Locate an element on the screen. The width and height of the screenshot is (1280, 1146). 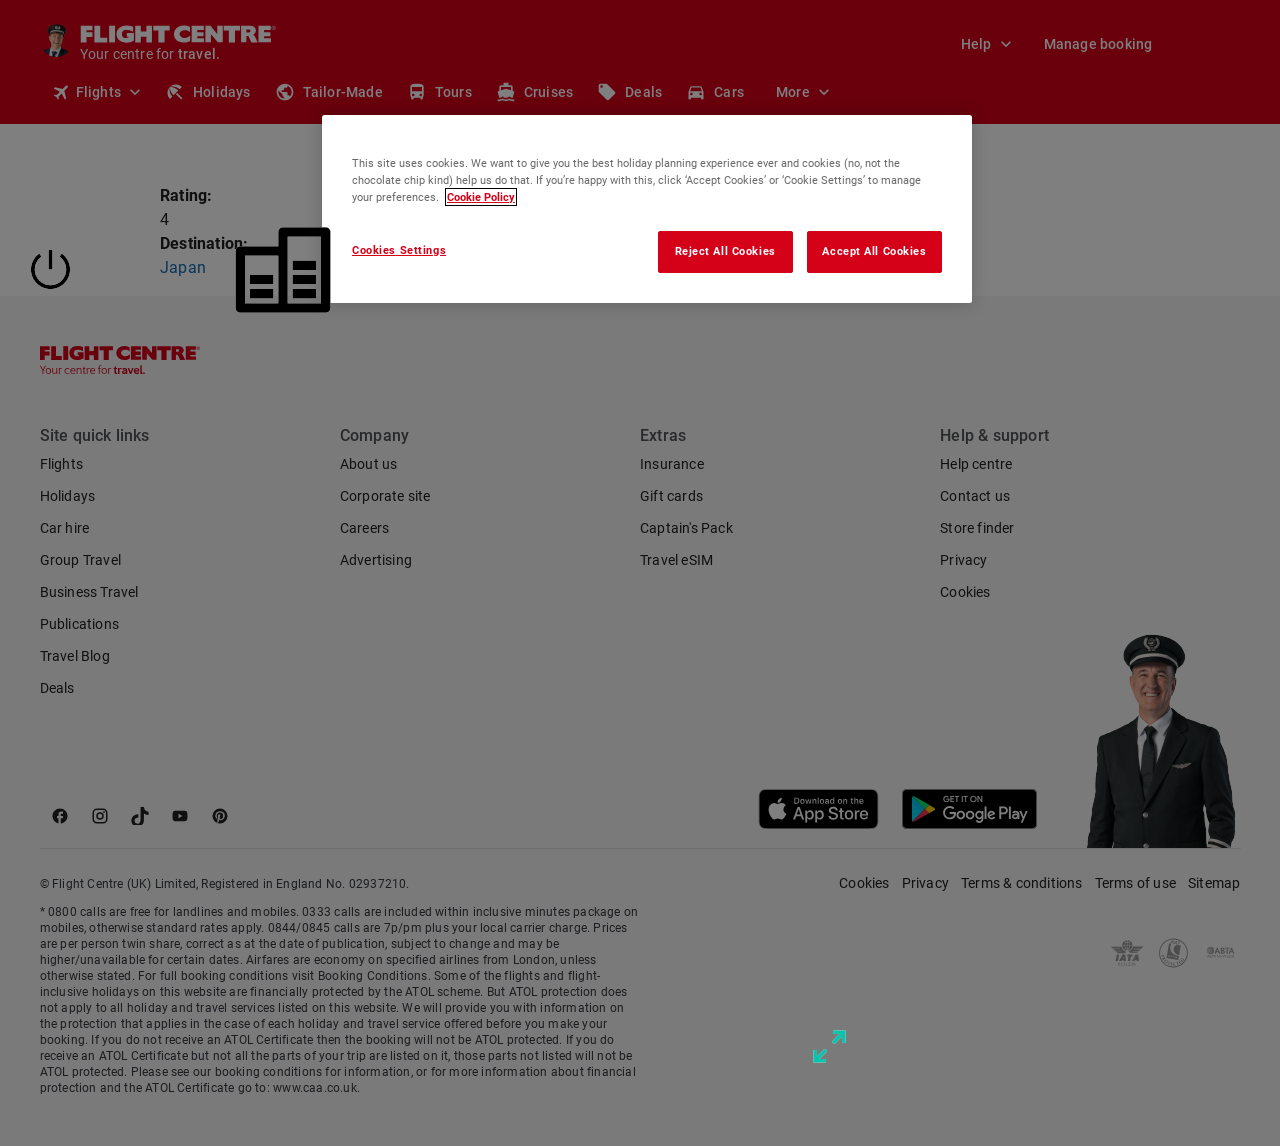
power off or shut down the device is located at coordinates (50, 269).